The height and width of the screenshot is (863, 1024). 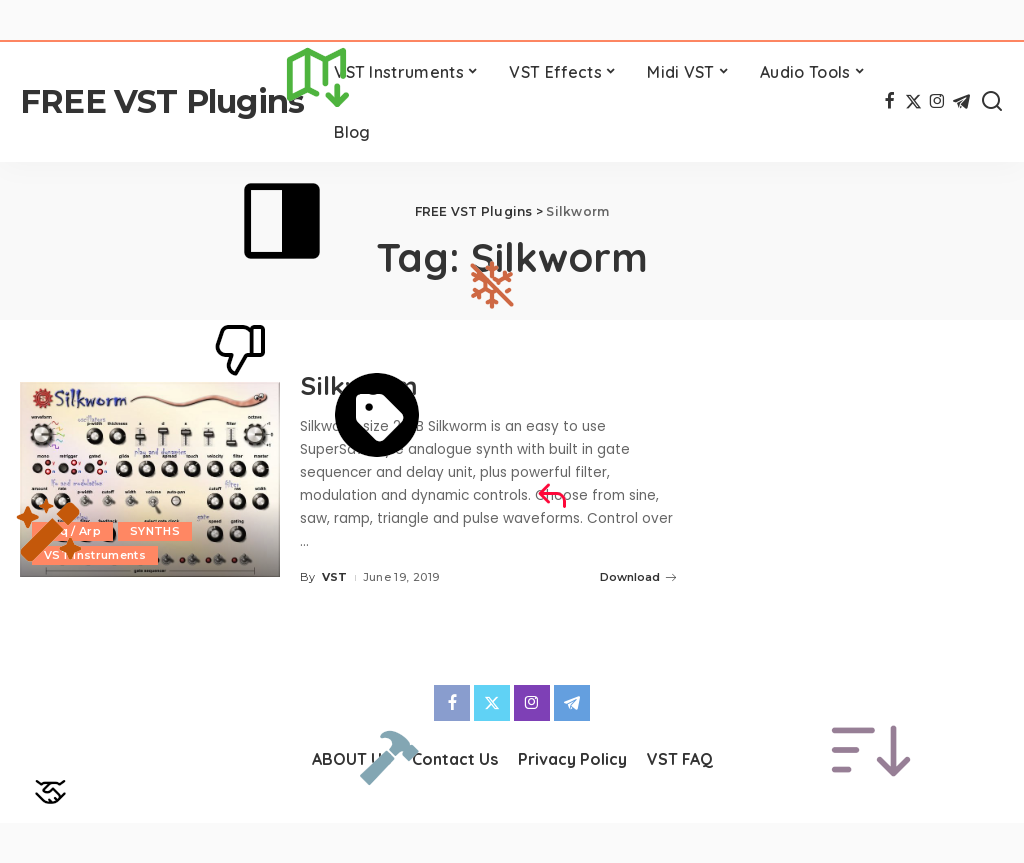 I want to click on toggle between split-screen view, so click(x=282, y=221).